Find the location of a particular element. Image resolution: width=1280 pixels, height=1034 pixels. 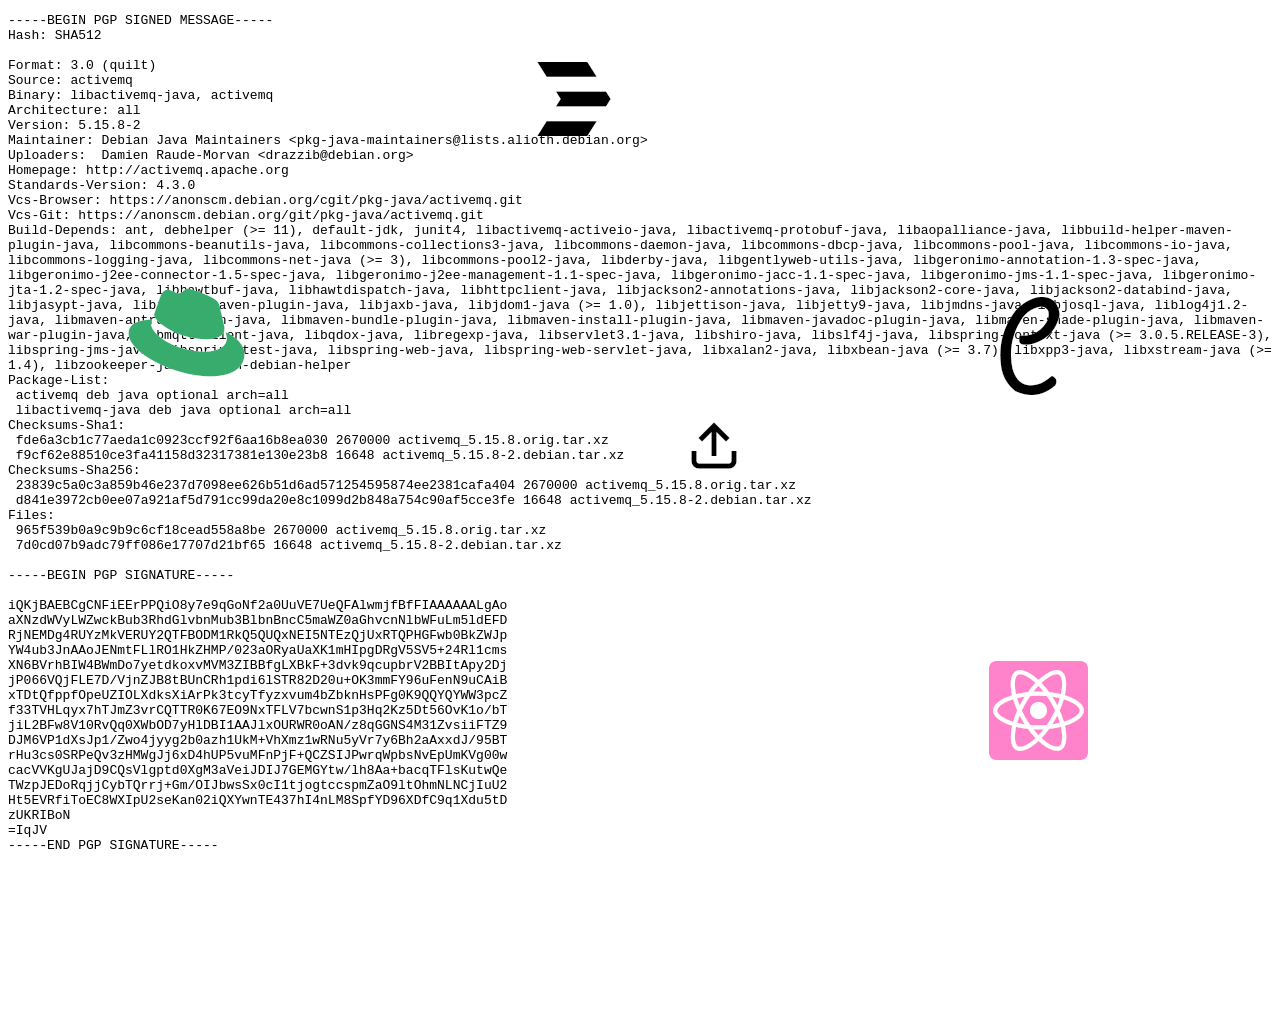

Red Hat logo is located at coordinates (186, 332).